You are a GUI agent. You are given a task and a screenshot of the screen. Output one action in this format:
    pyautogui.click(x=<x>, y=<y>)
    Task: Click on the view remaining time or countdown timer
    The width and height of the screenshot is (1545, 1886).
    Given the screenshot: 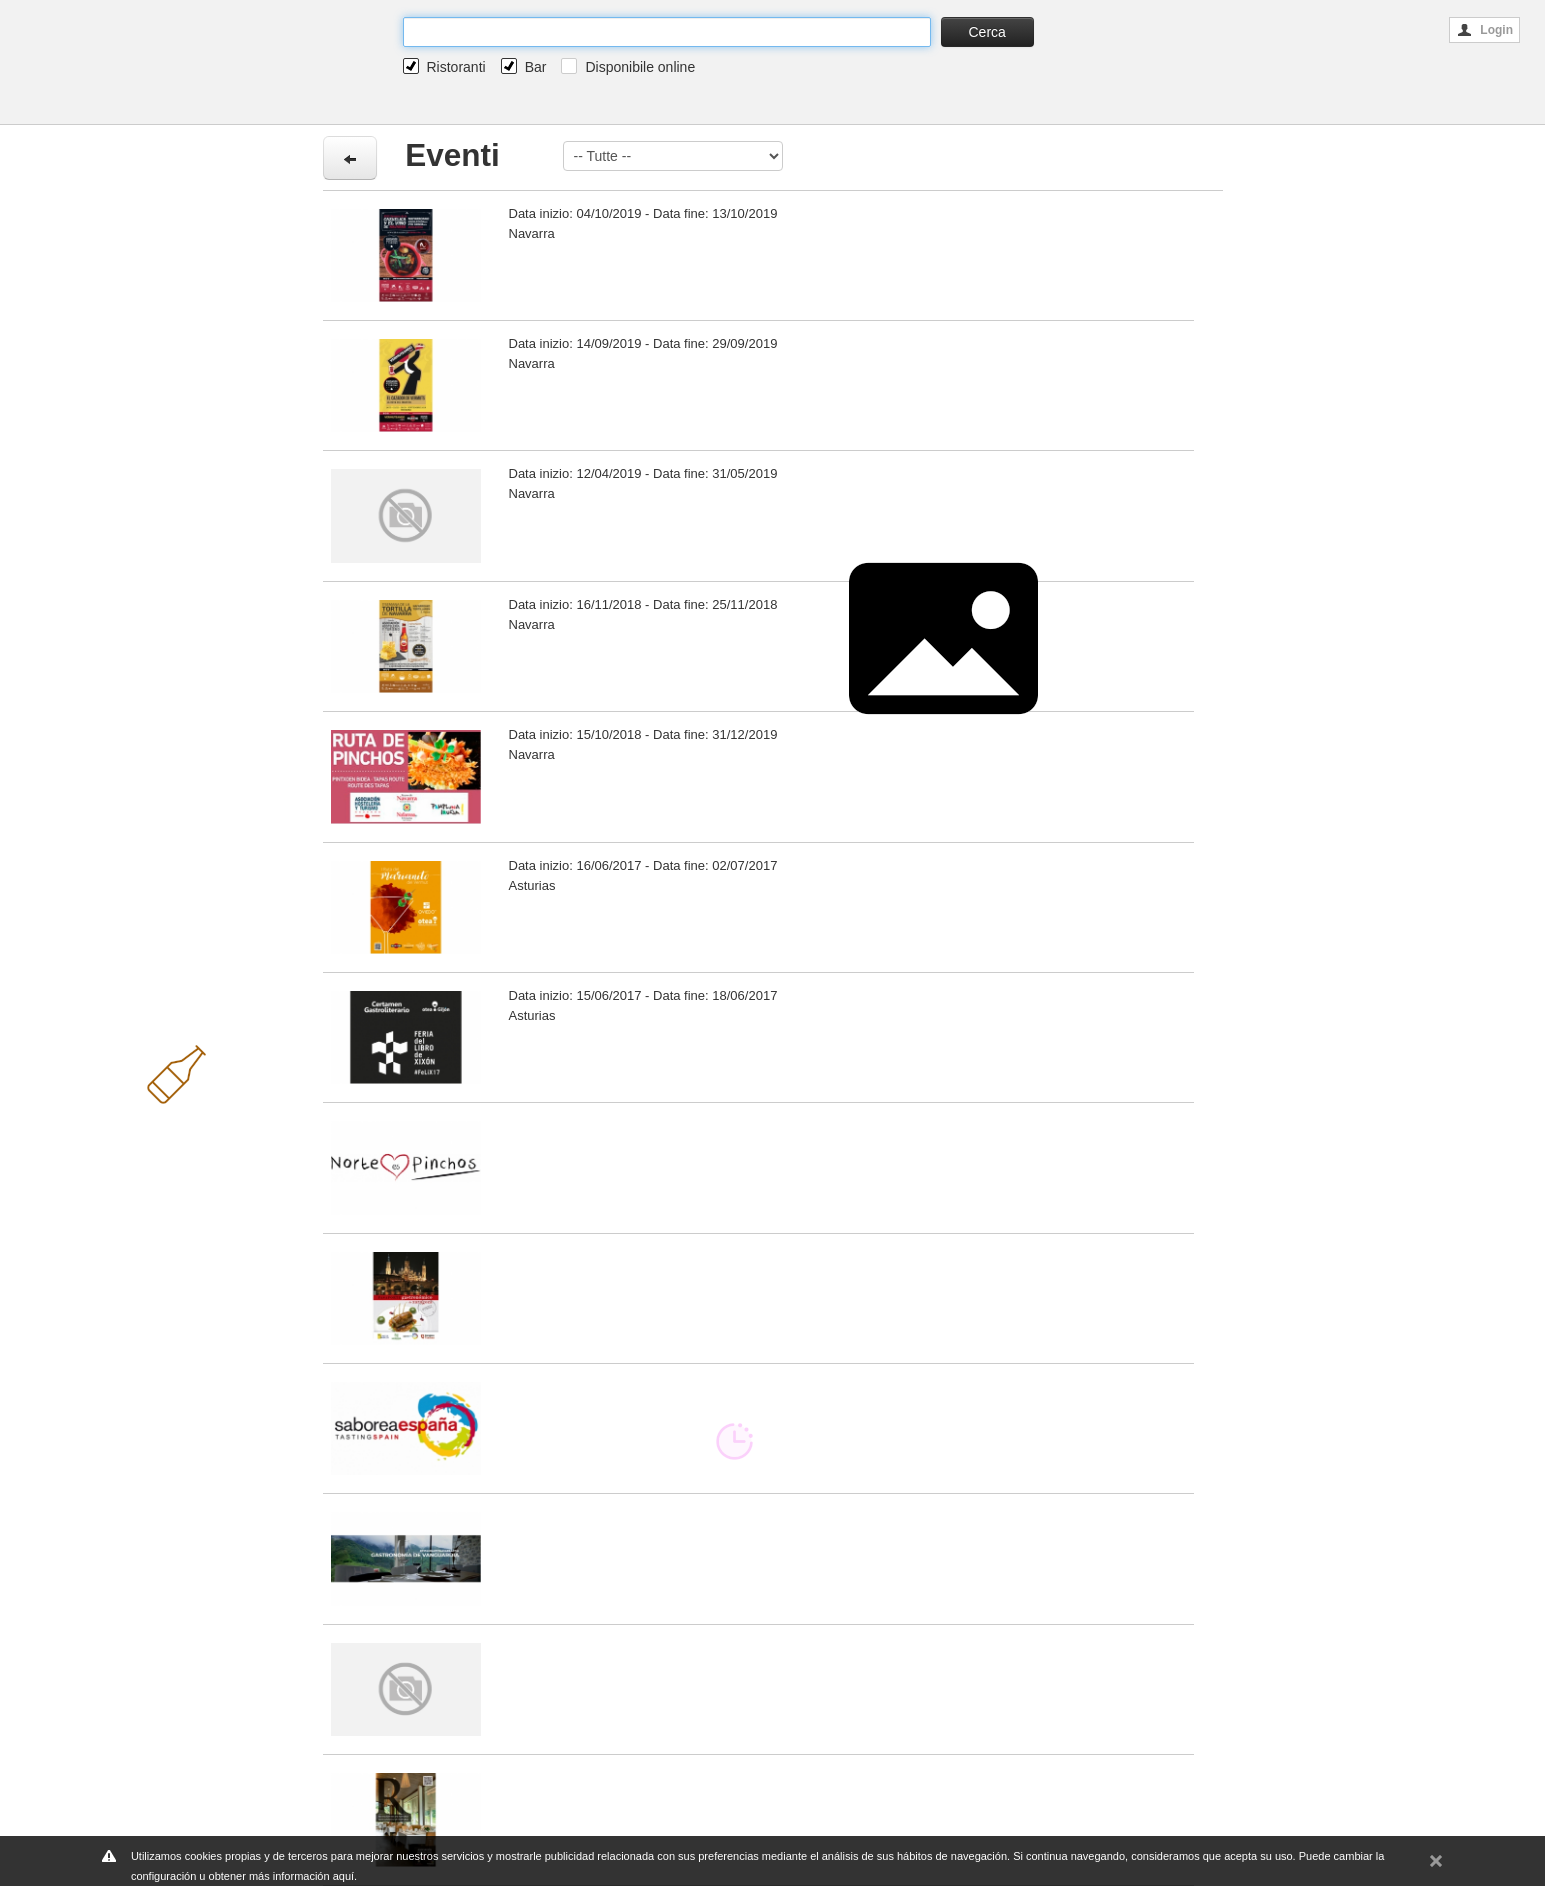 What is the action you would take?
    pyautogui.click(x=734, y=1441)
    